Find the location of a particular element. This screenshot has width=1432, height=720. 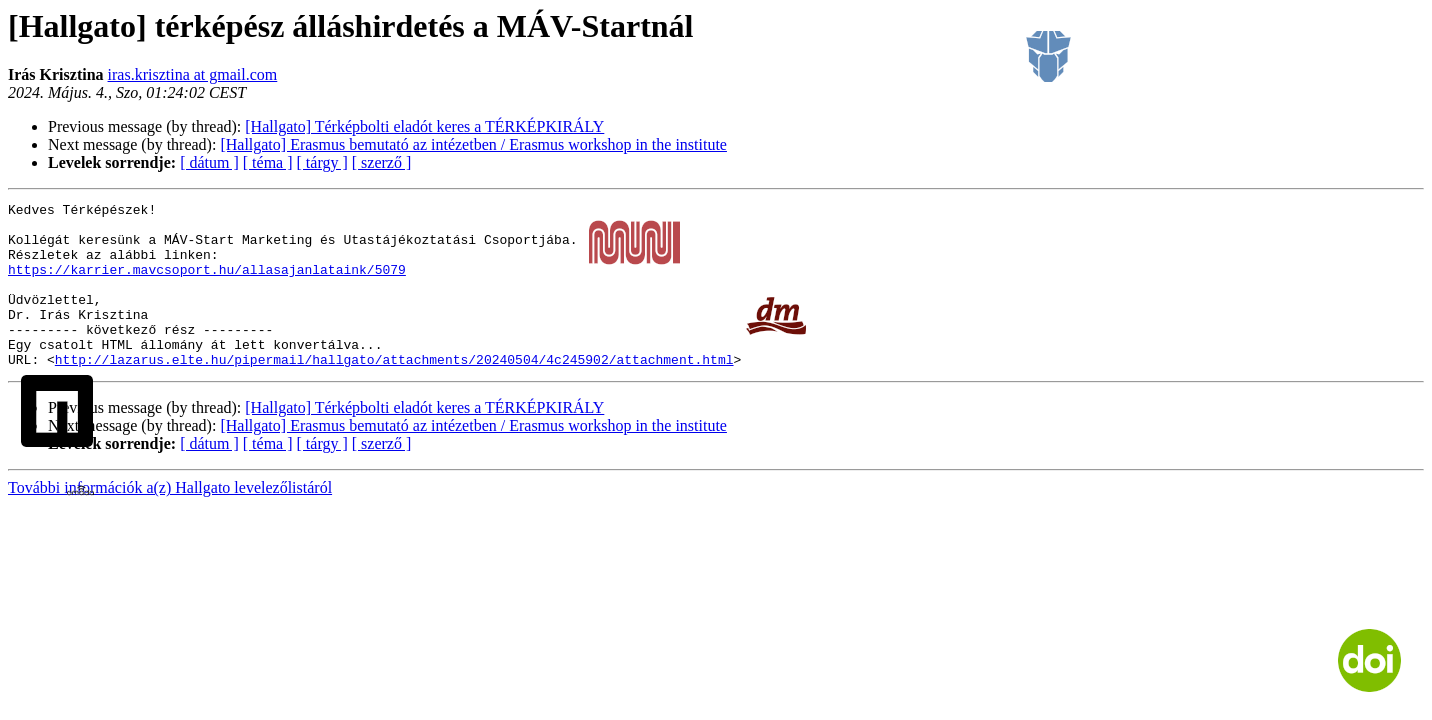

digital object identifier (DOI) logo is located at coordinates (1369, 660).